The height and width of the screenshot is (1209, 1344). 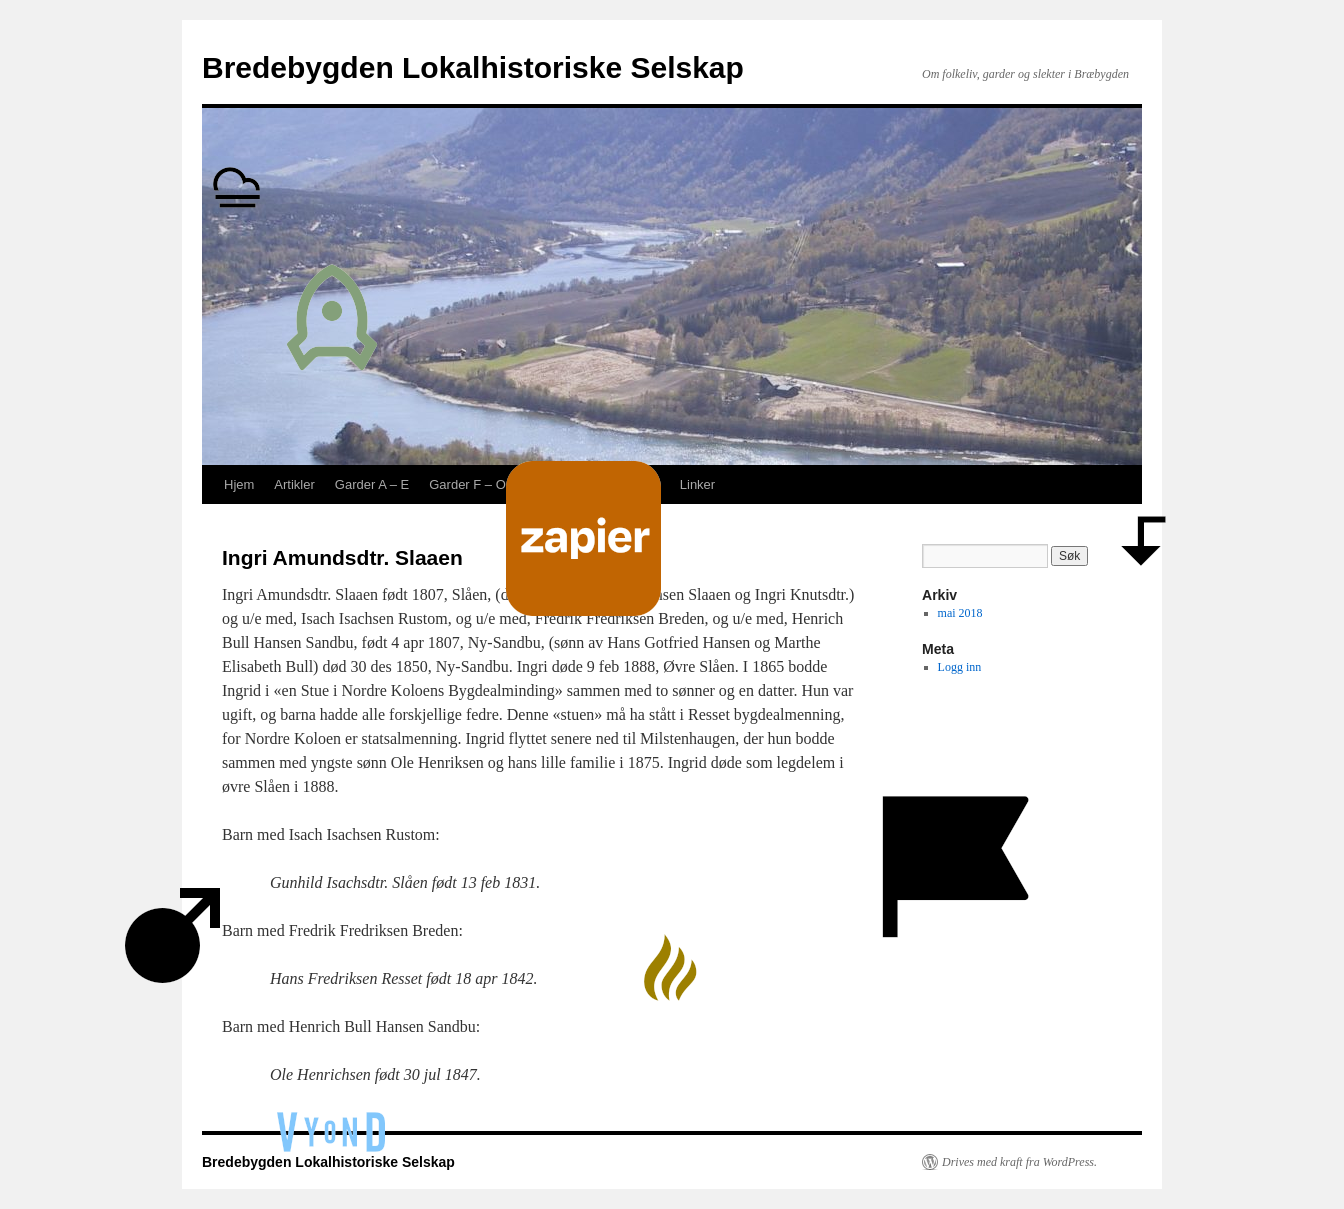 What do you see at coordinates (671, 969) in the screenshot?
I see `indicates hot or trending content` at bounding box center [671, 969].